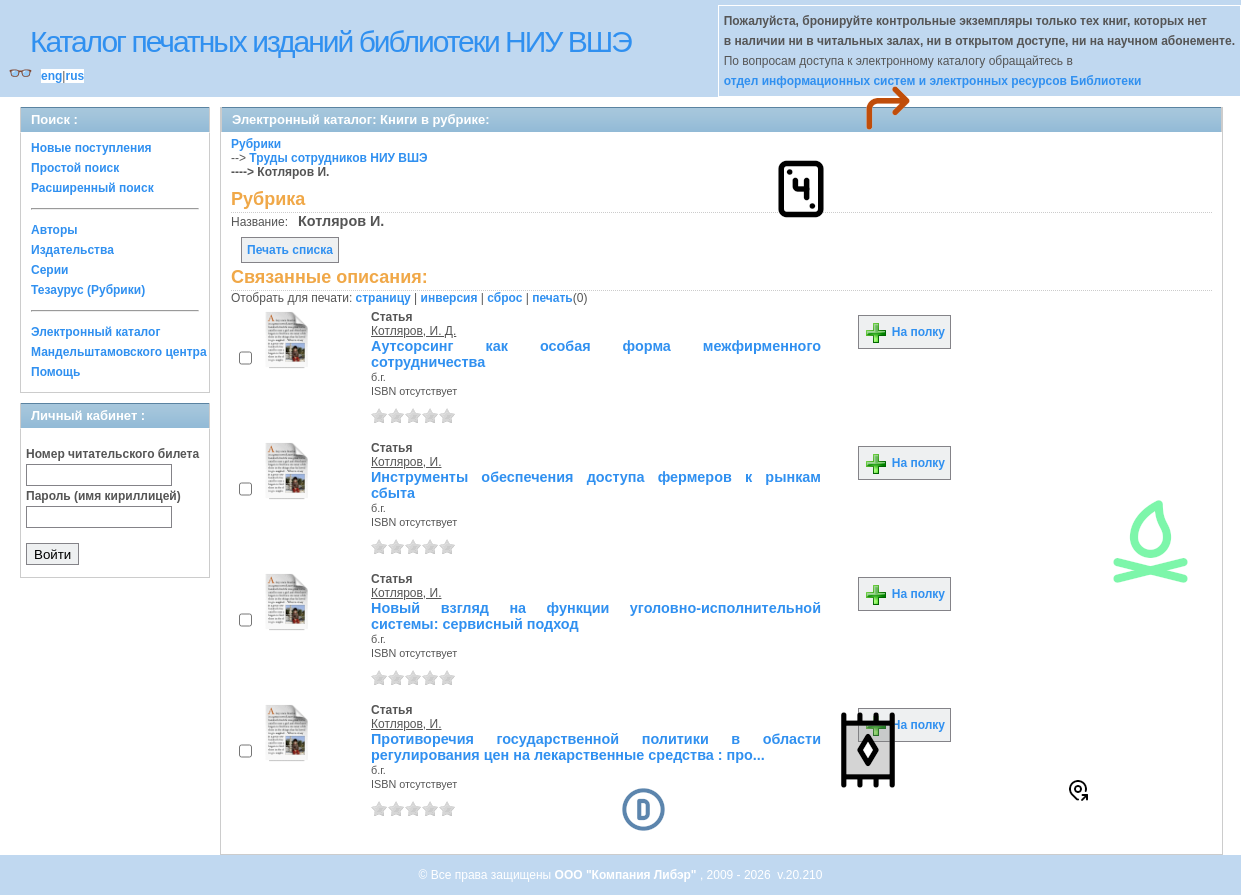  What do you see at coordinates (868, 750) in the screenshot?
I see `browse rugs or floor decor in a home furnishing app` at bounding box center [868, 750].